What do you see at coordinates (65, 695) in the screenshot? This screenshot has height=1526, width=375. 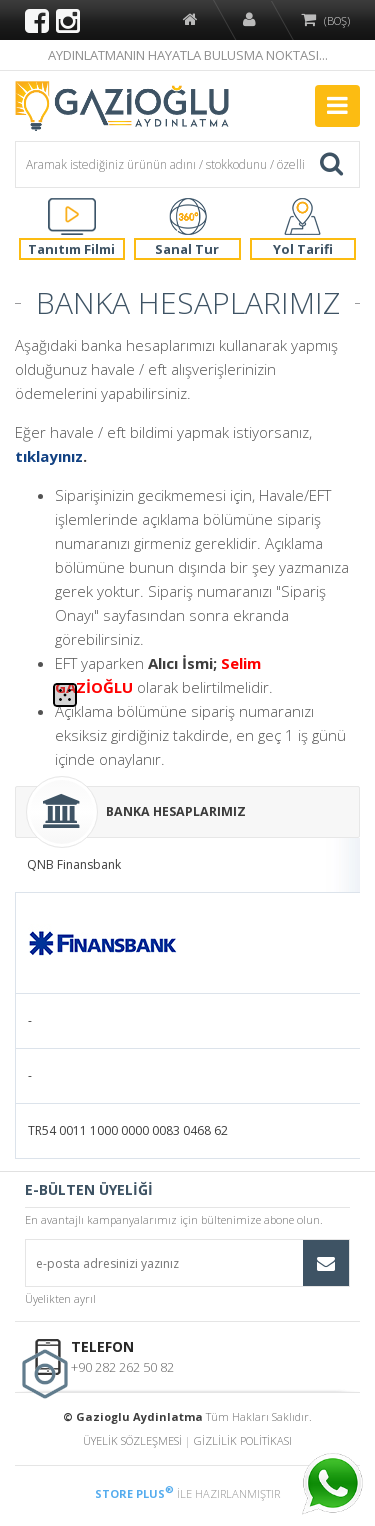 I see `indicates a random or chance-based action` at bounding box center [65, 695].